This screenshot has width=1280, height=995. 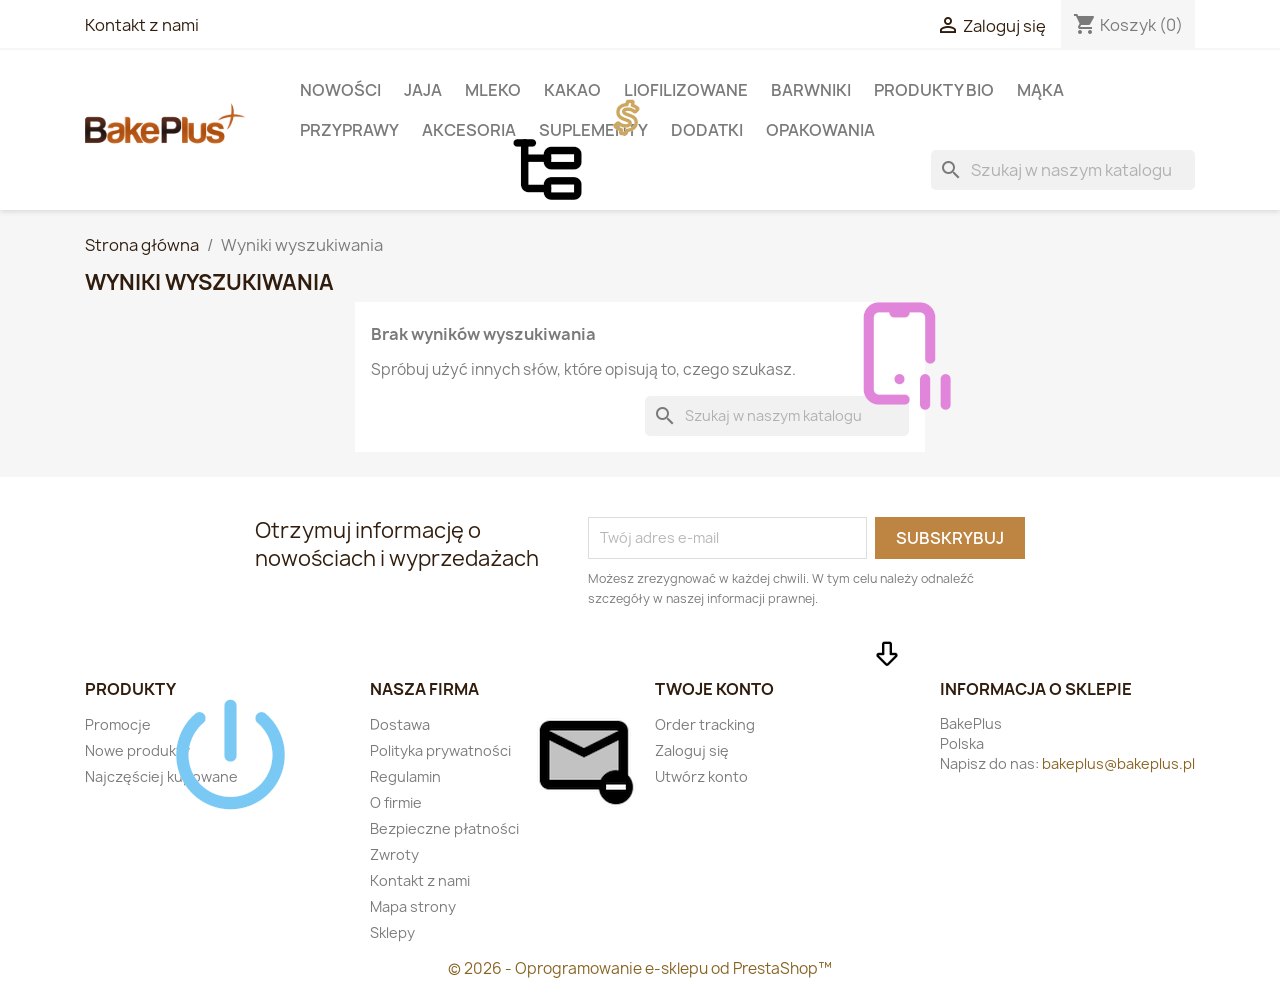 What do you see at coordinates (547, 169) in the screenshot?
I see `view subtasks within a project` at bounding box center [547, 169].